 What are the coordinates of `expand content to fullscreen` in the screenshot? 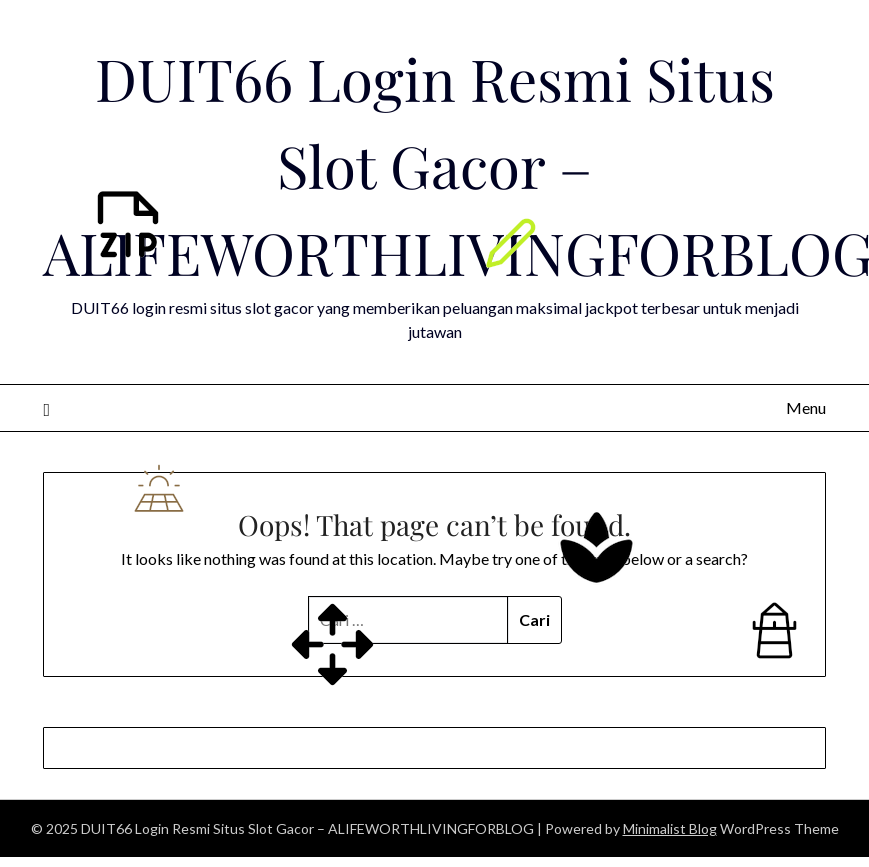 It's located at (332, 644).